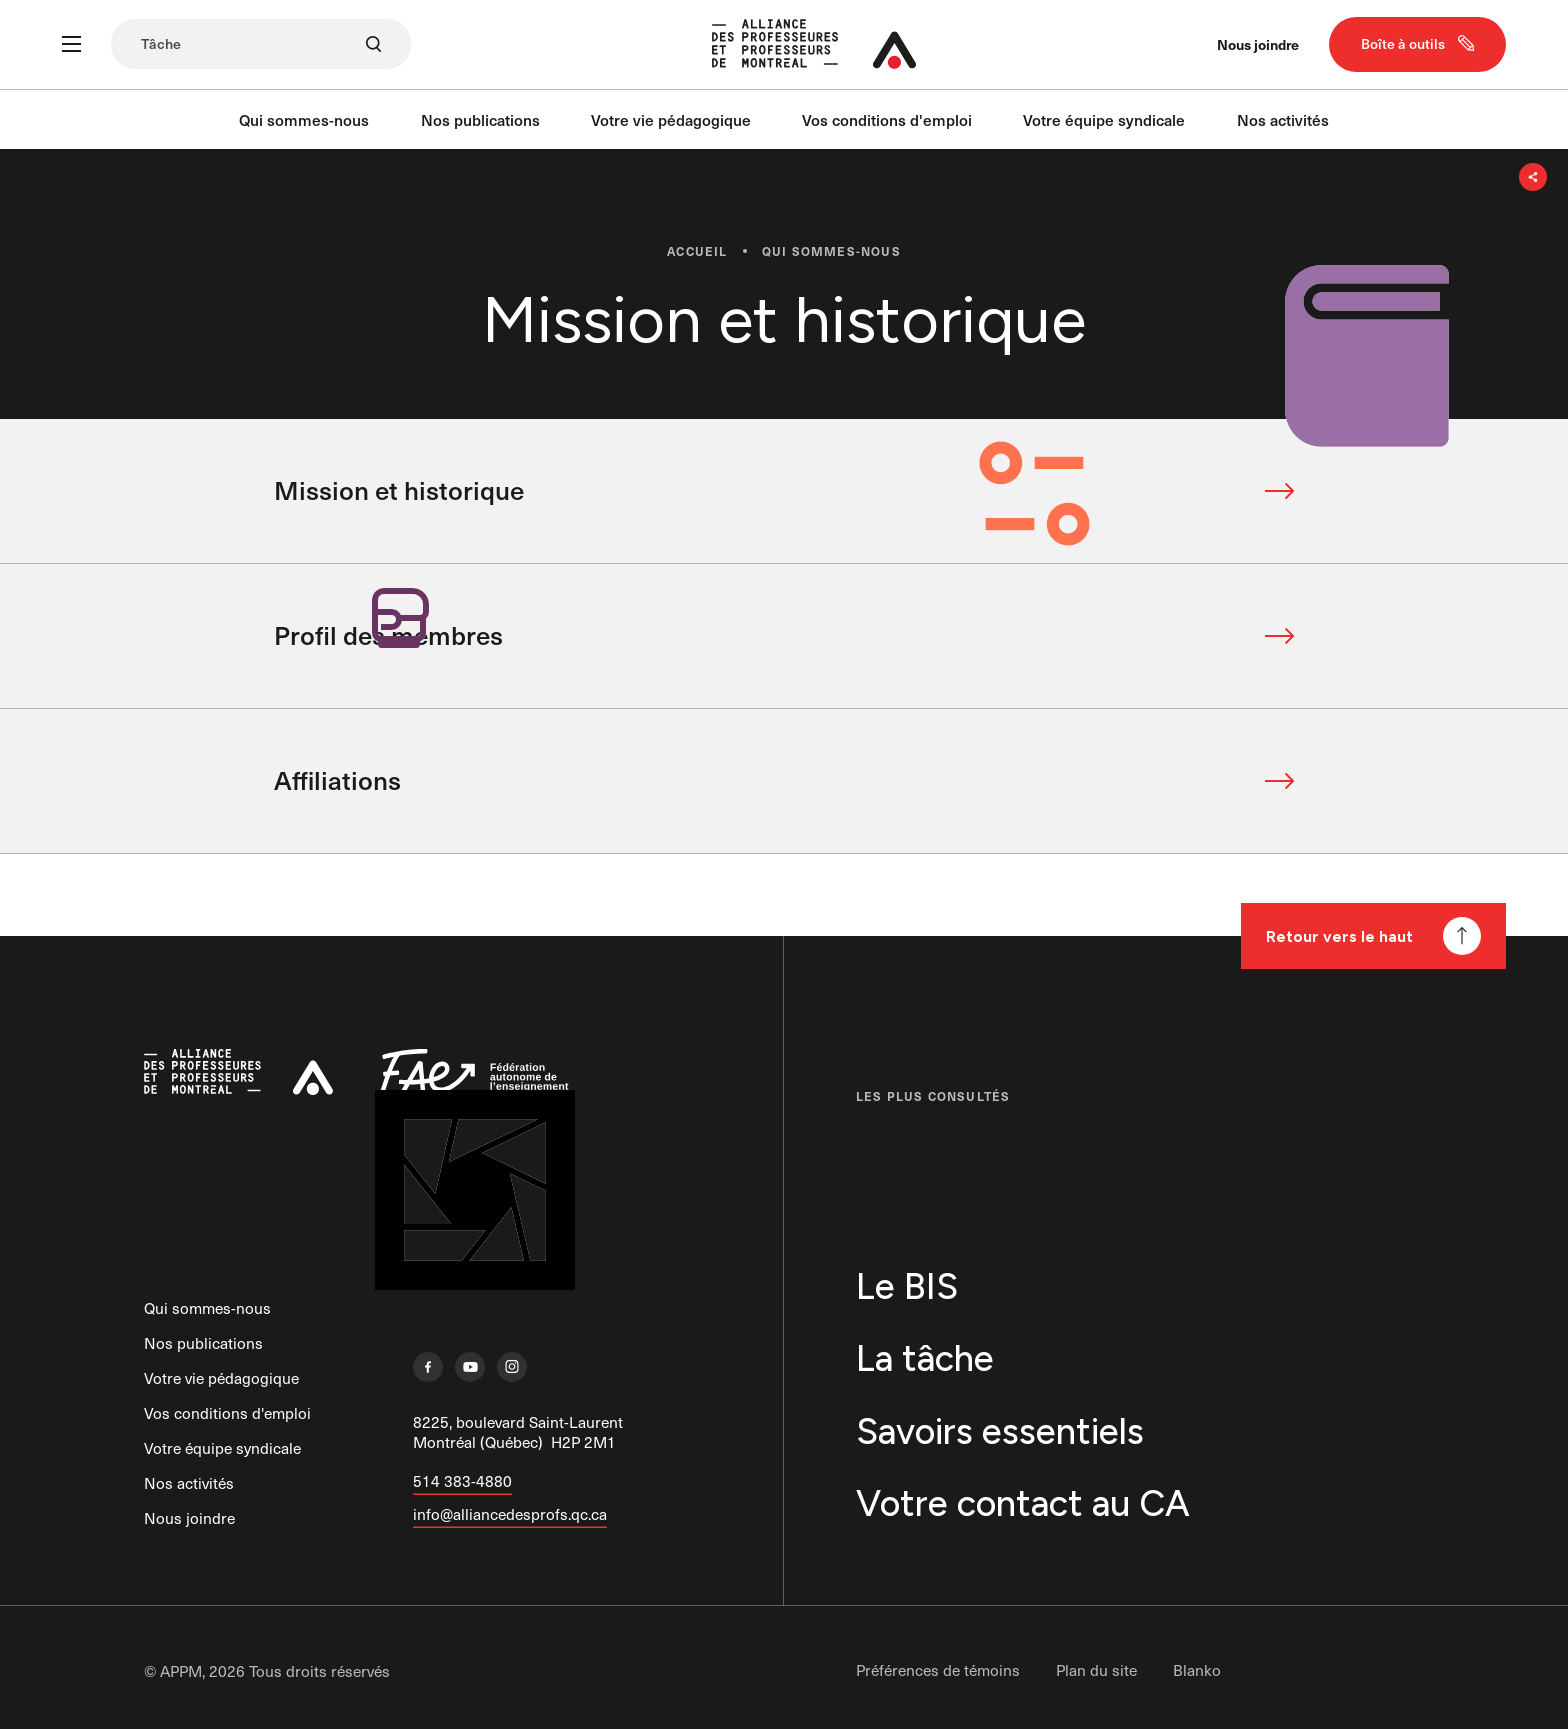  I want to click on adjust audio equalizer settings, so click(1034, 493).